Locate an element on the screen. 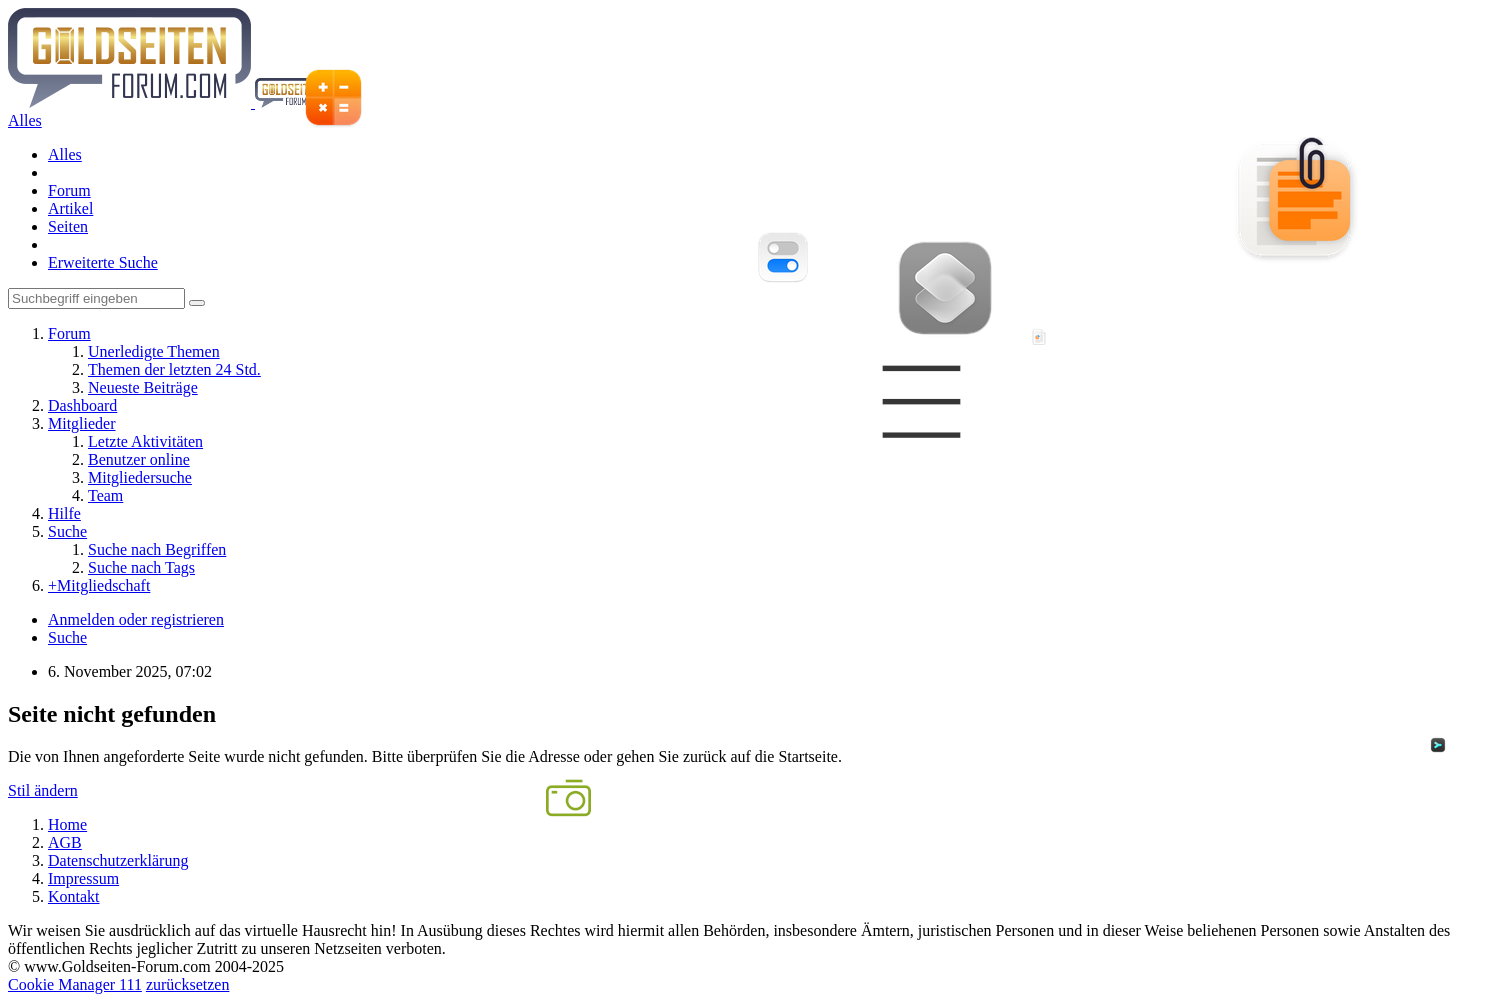 The width and height of the screenshot is (1507, 1002). open sublime merge git client is located at coordinates (1438, 745).